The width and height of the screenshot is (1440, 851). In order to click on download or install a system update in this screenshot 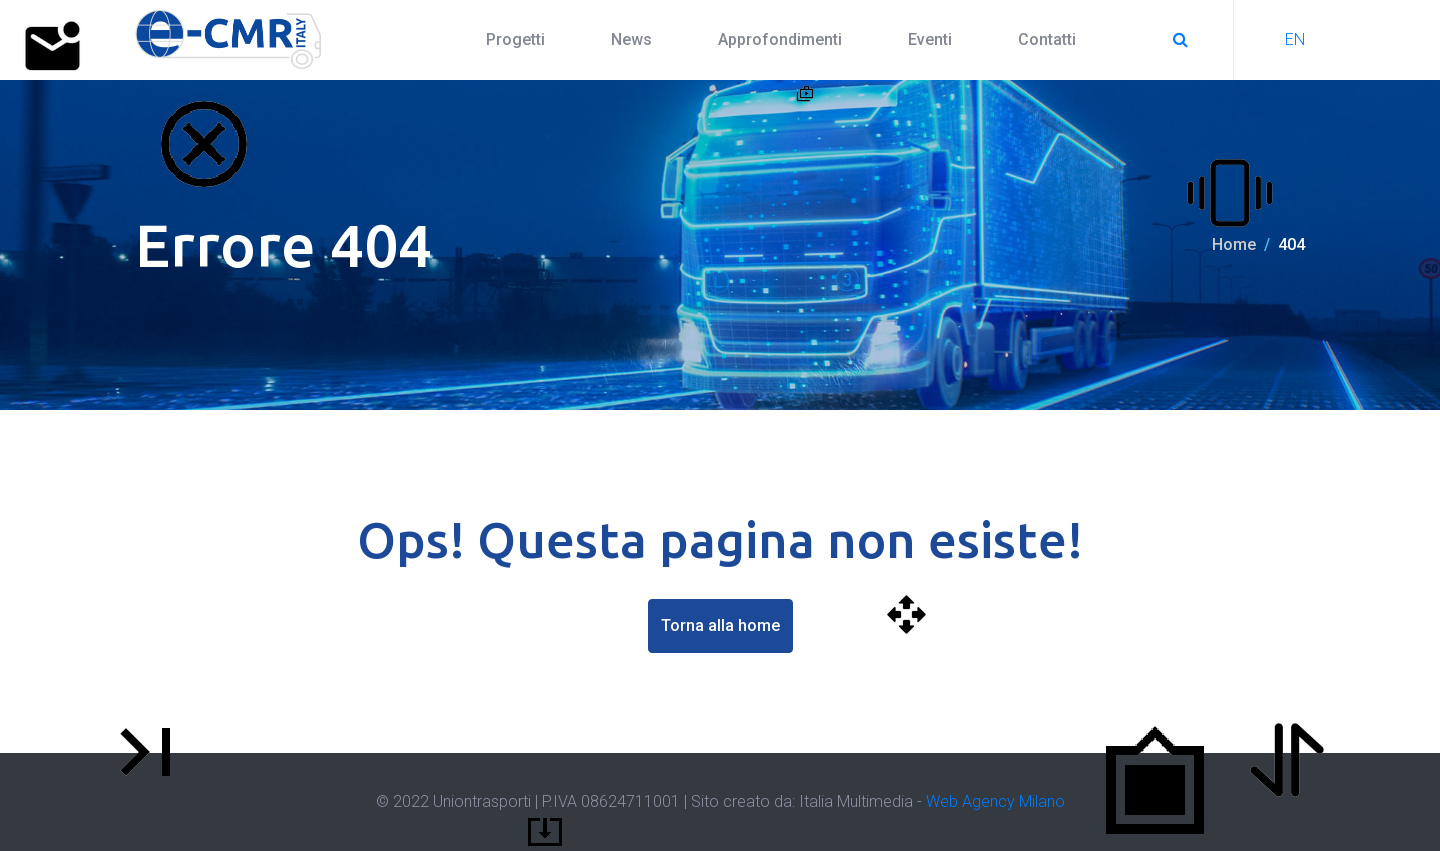, I will do `click(545, 832)`.